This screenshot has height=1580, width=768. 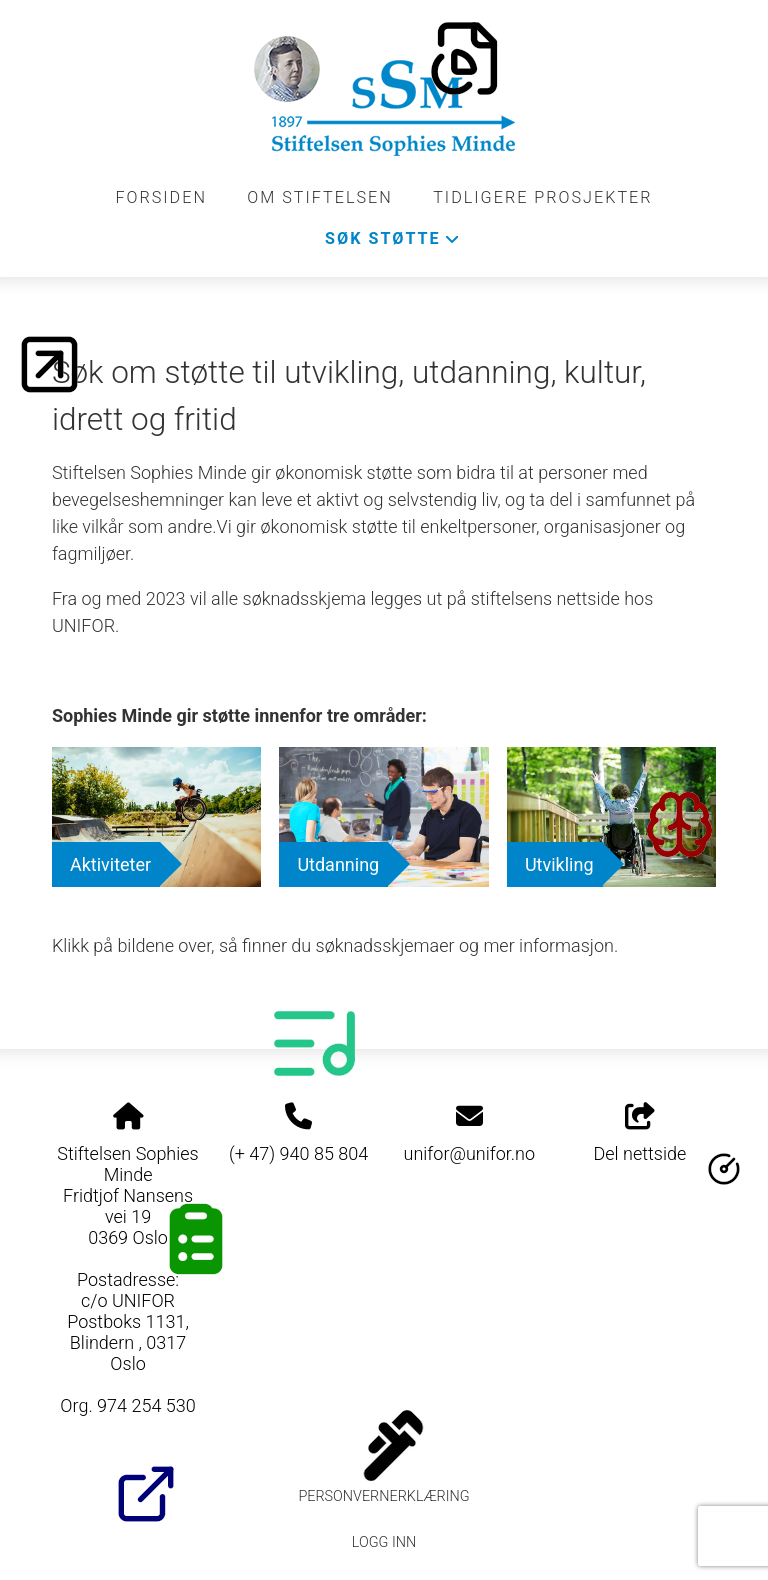 I want to click on view music playlist, so click(x=314, y=1043).